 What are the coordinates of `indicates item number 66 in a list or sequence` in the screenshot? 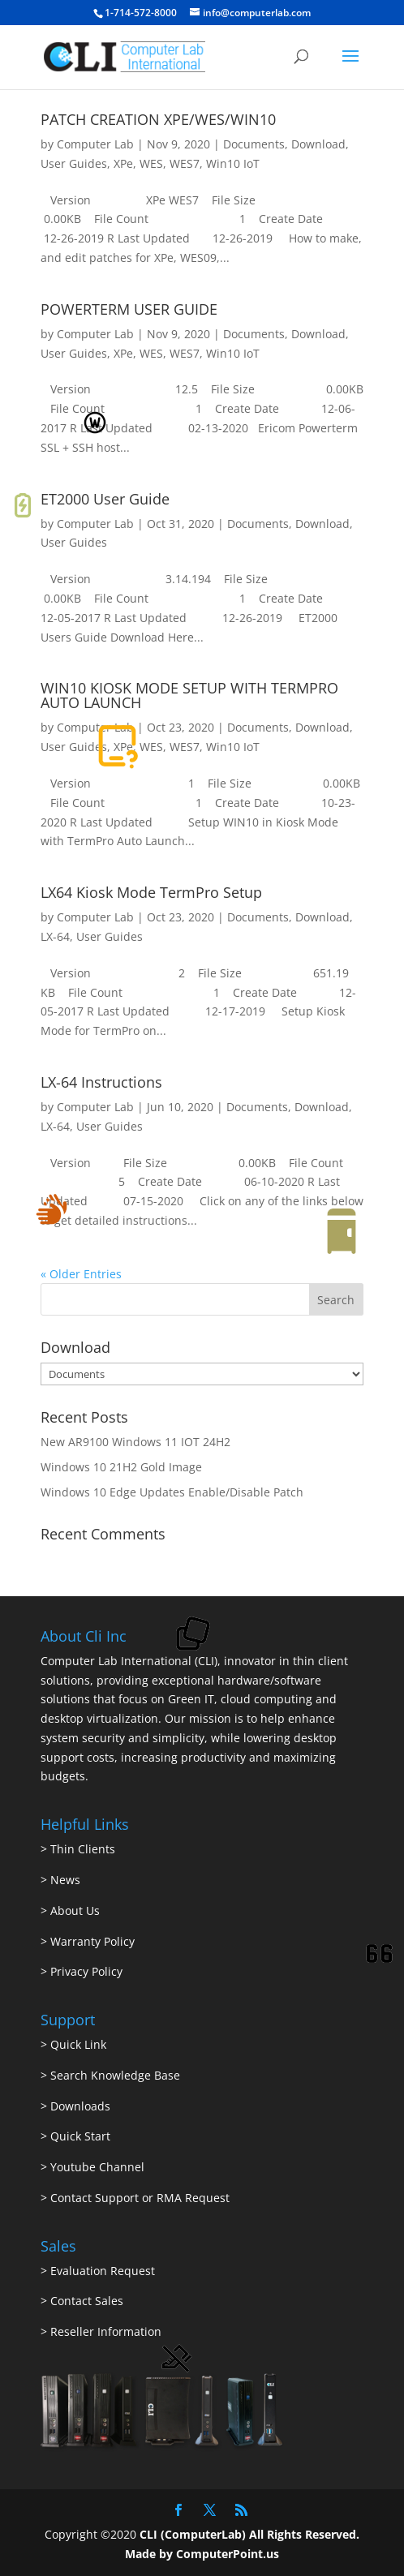 It's located at (379, 1953).